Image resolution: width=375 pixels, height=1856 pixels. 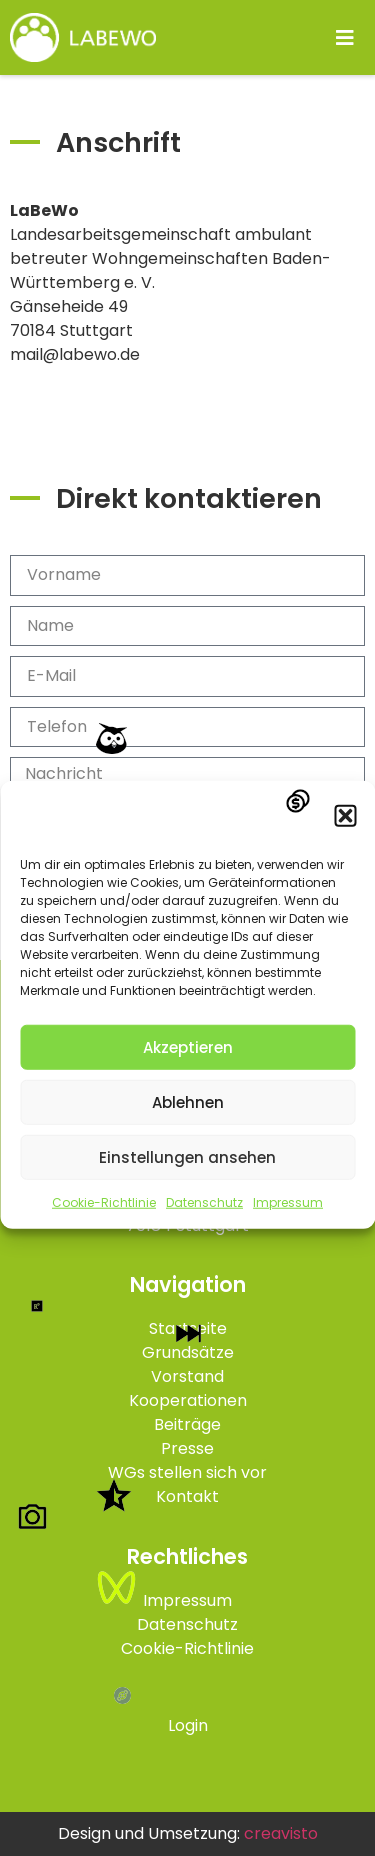 I want to click on open the Helium network app, so click(x=122, y=1695).